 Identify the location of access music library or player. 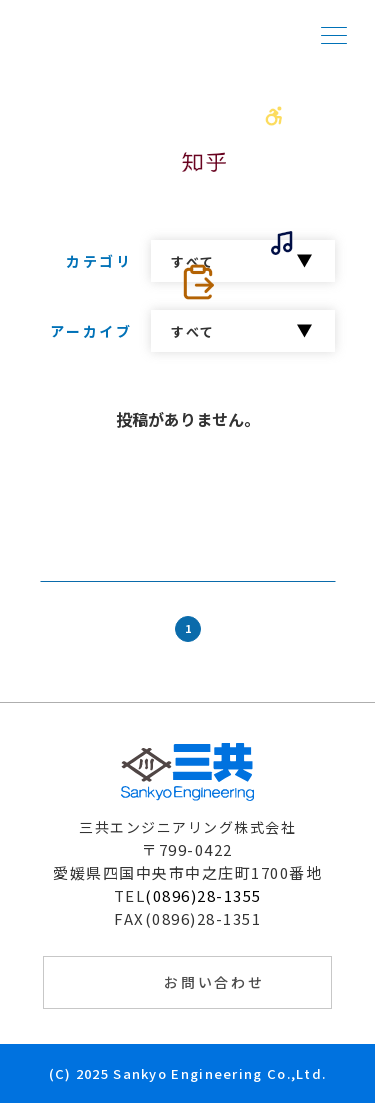
(283, 243).